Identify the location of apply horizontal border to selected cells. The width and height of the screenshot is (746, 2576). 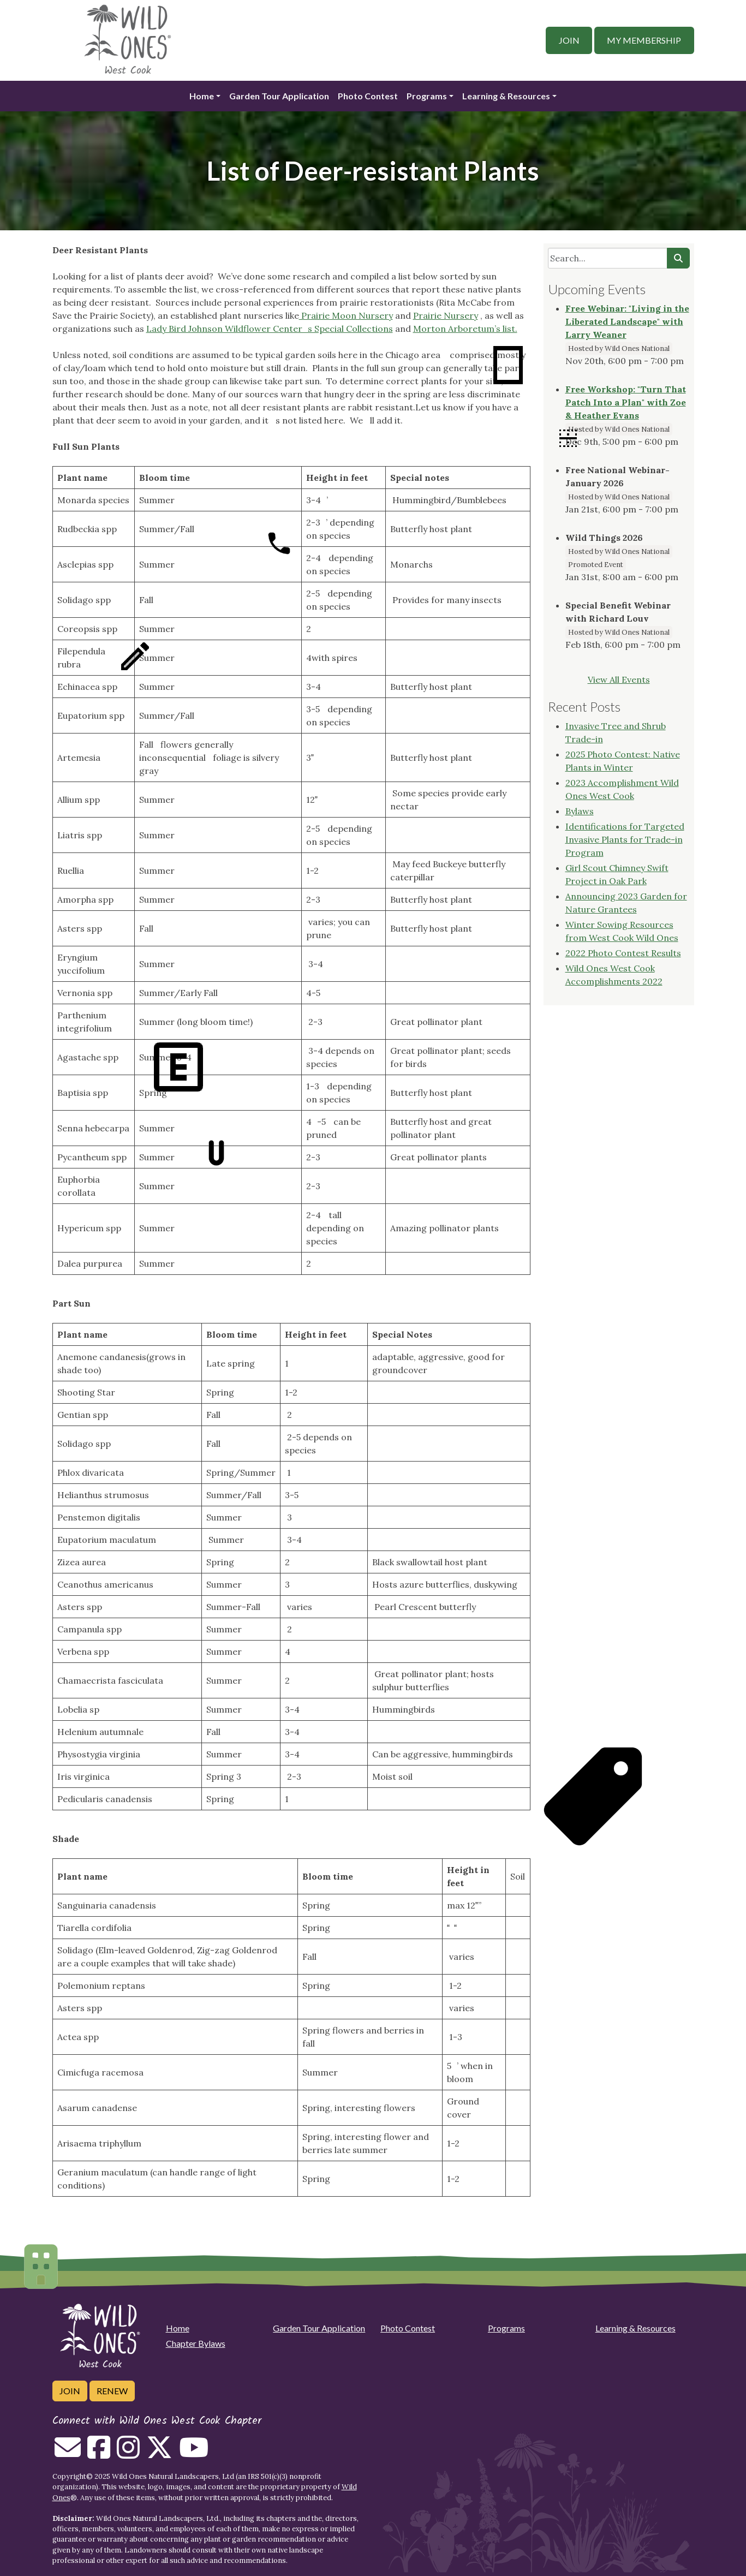
(568, 438).